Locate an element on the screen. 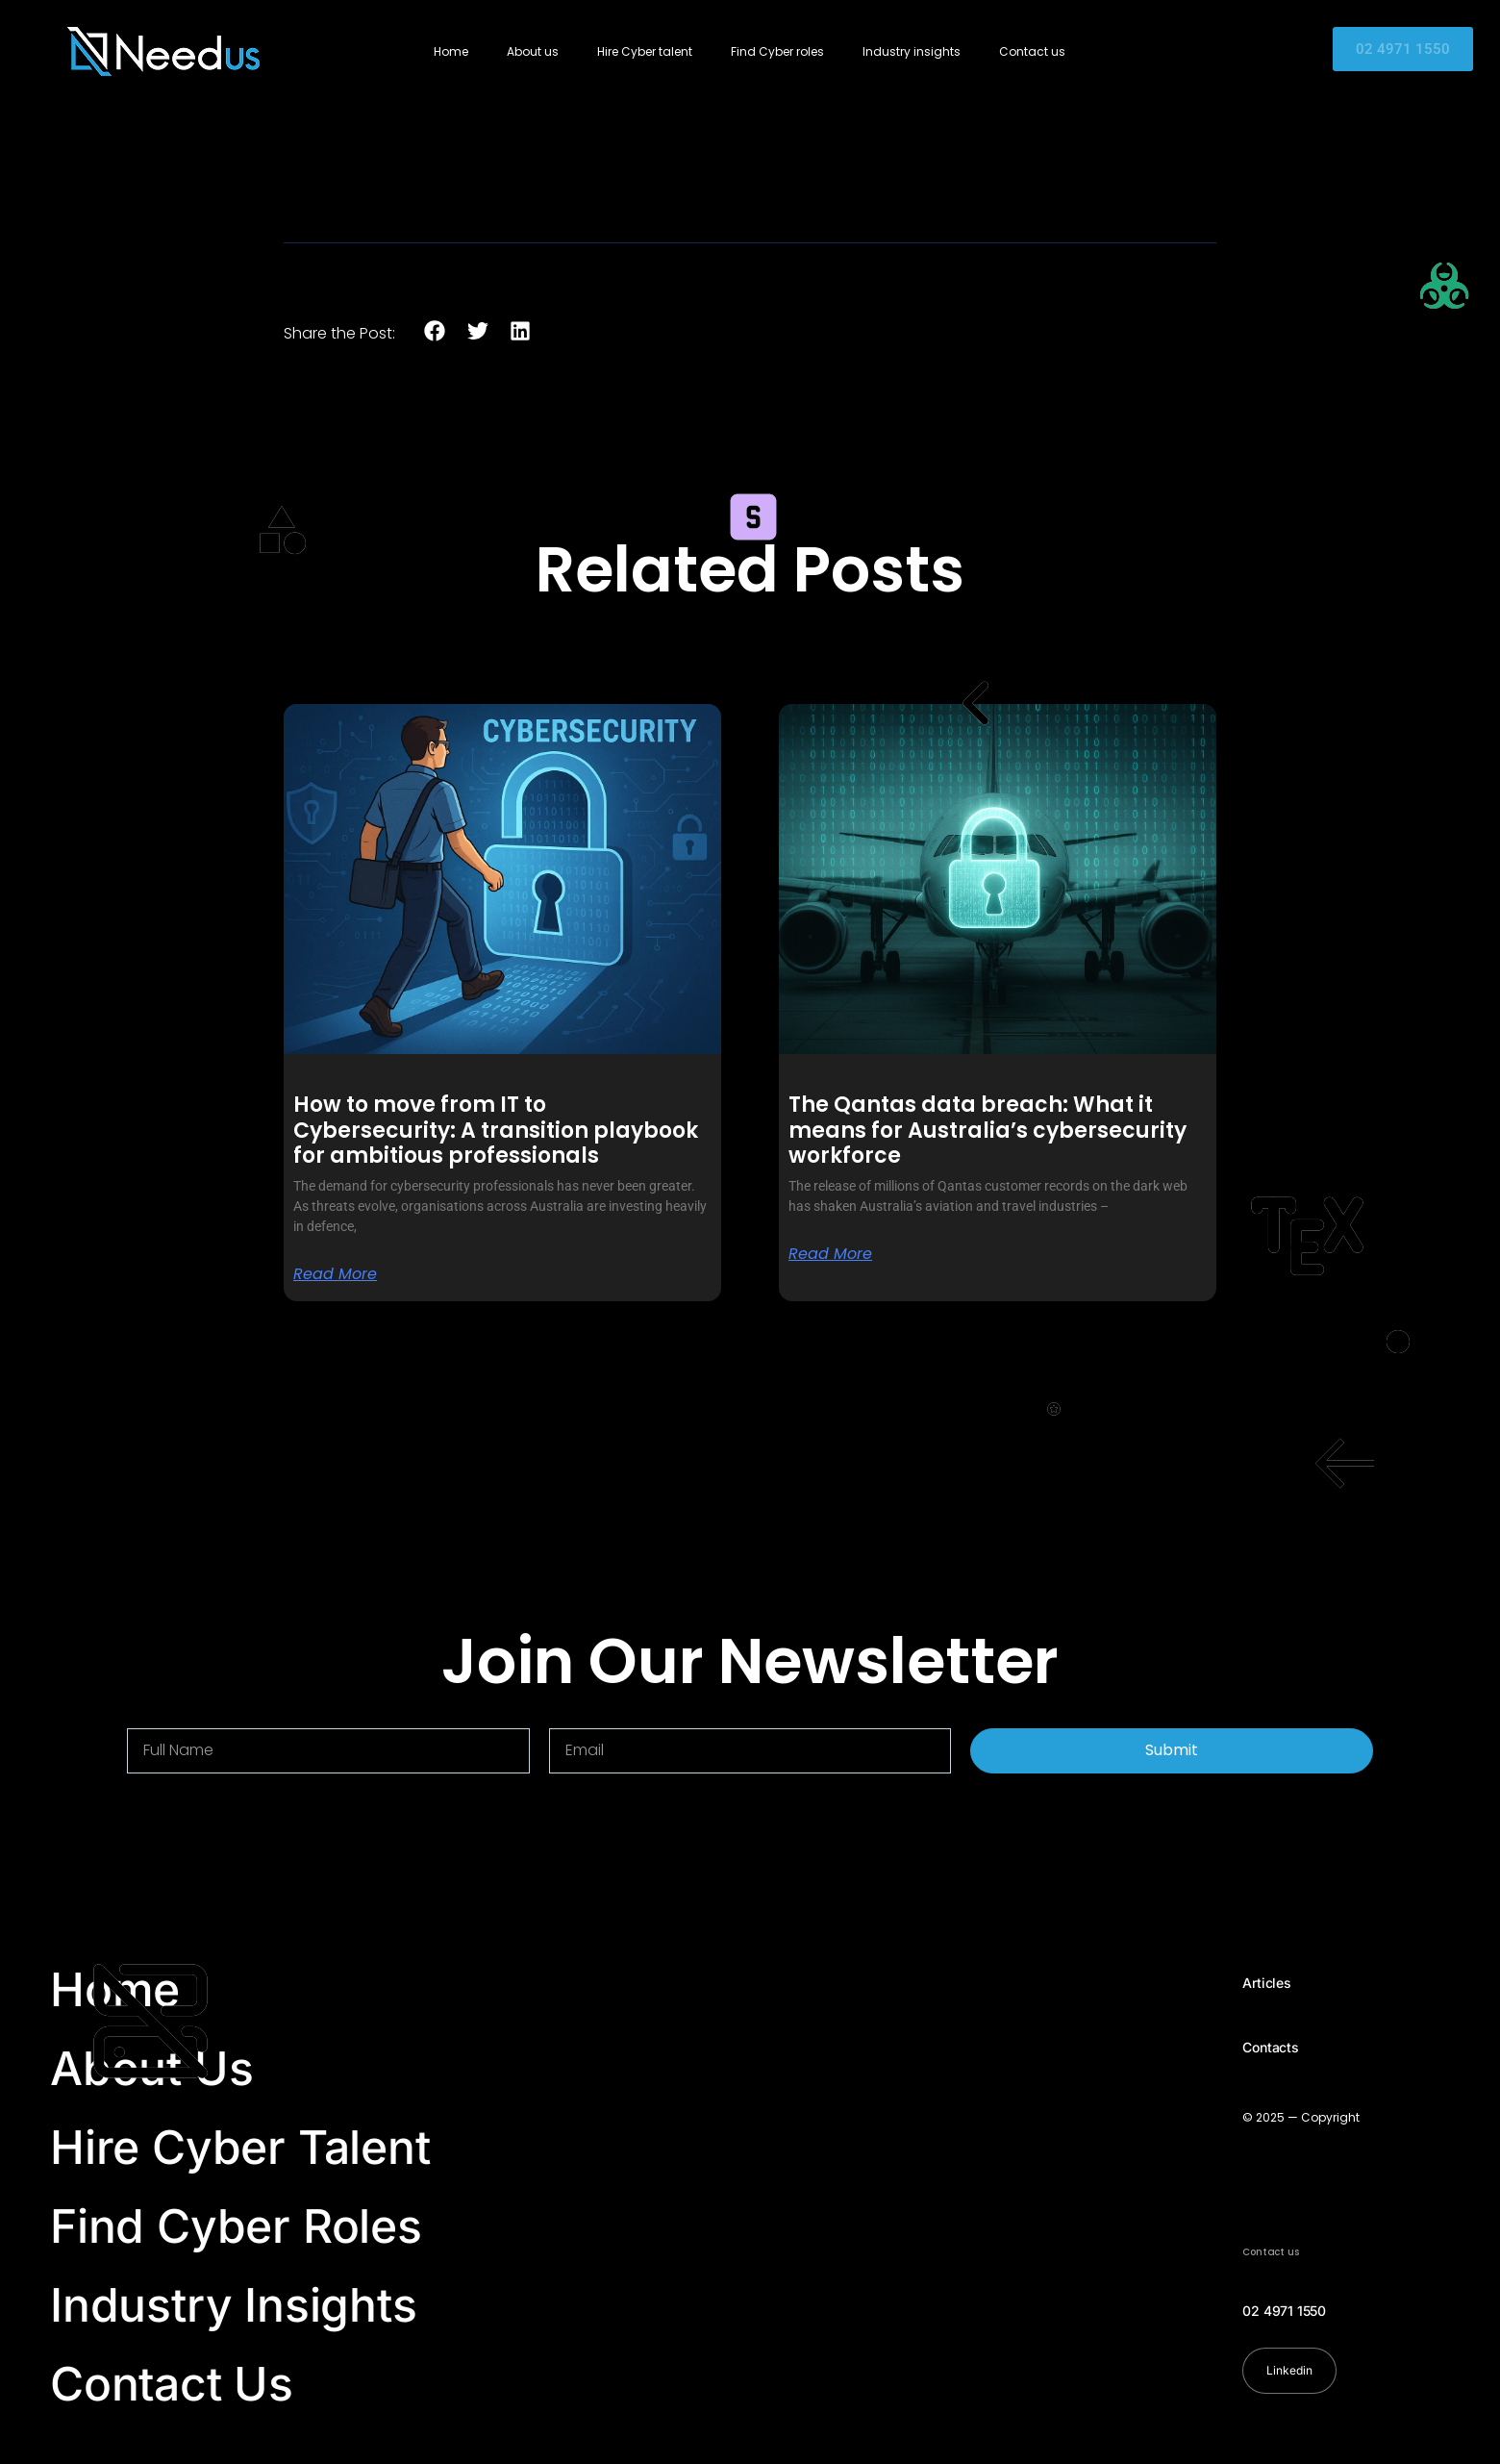  mark item as favorite is located at coordinates (1054, 1409).